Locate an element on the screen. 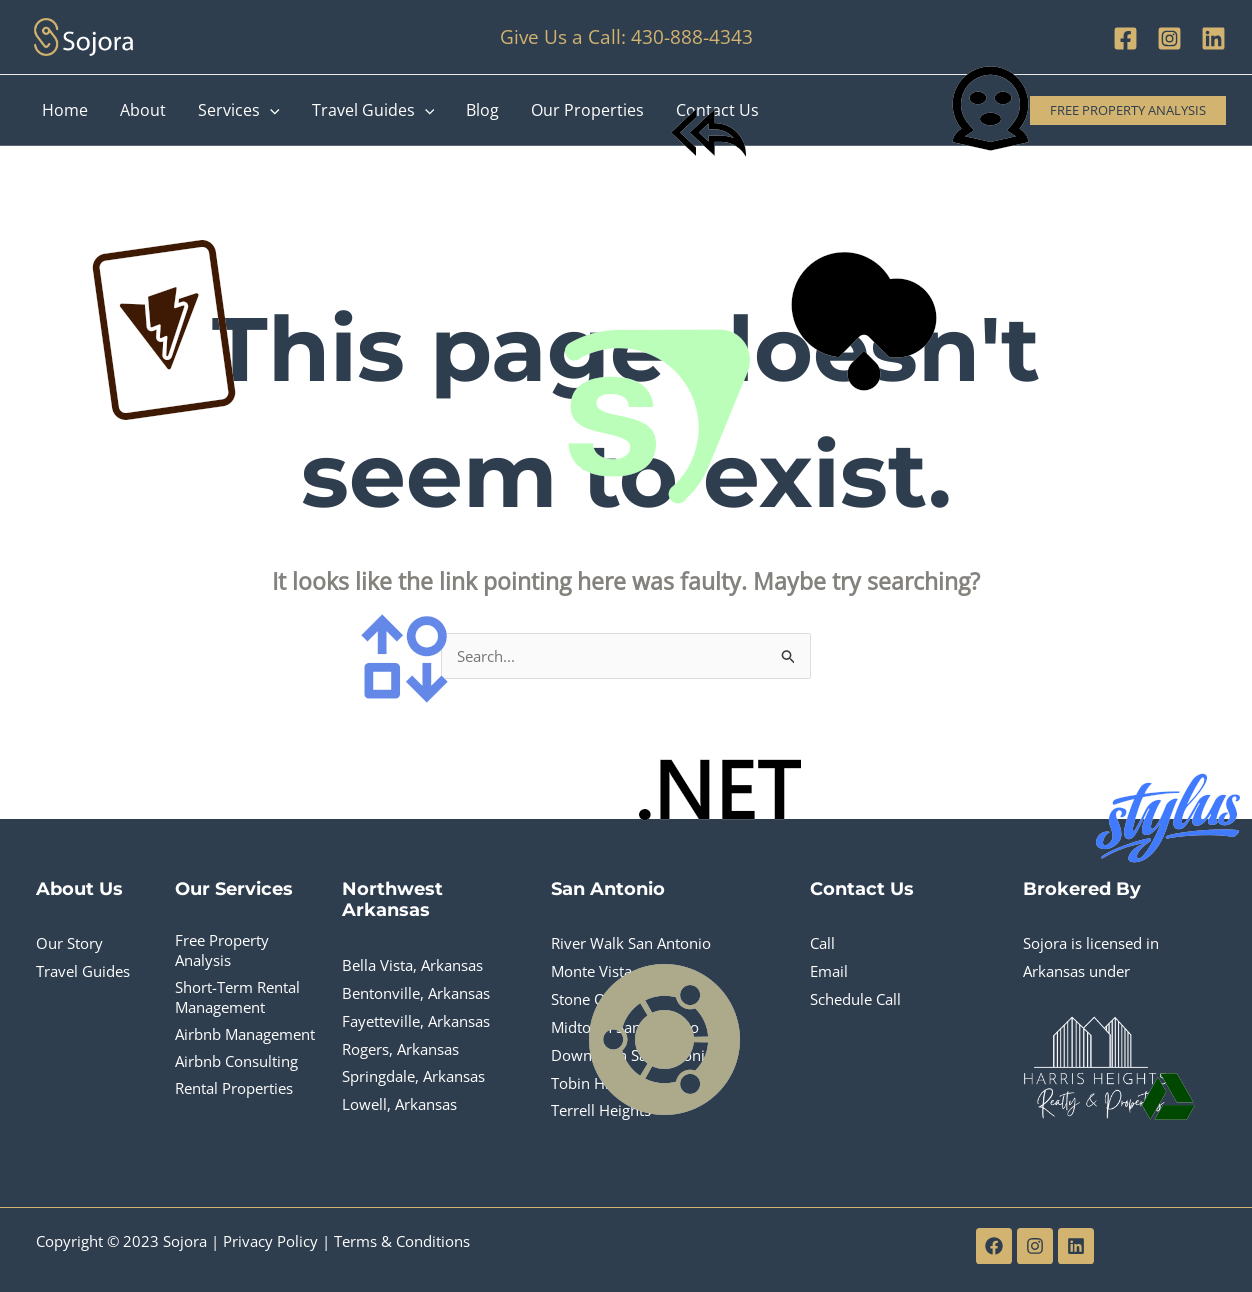 Image resolution: width=1252 pixels, height=1292 pixels. source engine logo is located at coordinates (657, 416).